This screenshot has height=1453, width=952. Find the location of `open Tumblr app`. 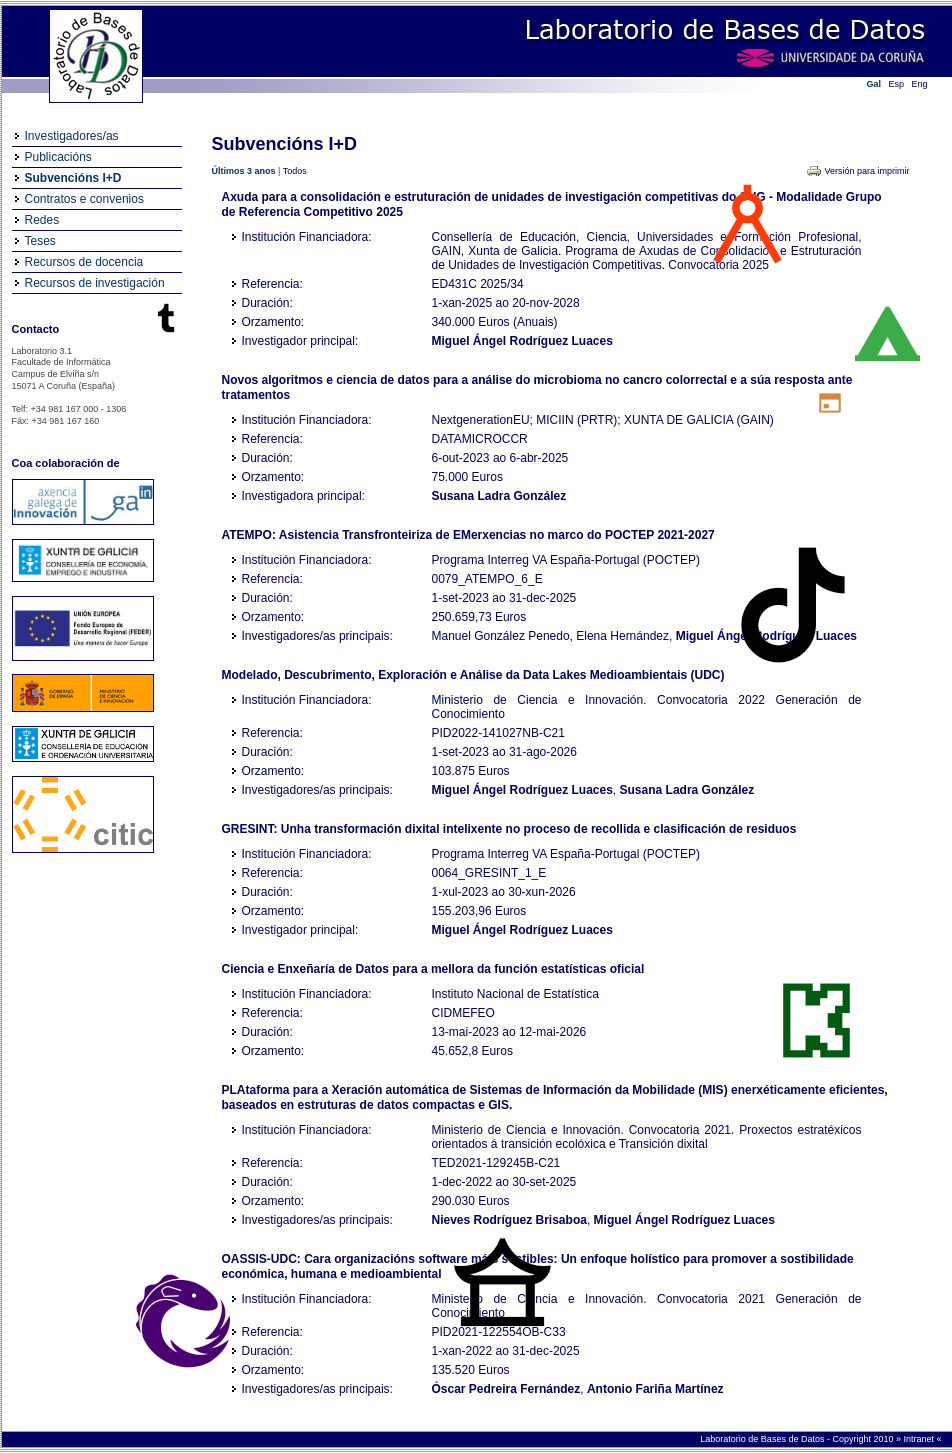

open Tumblr app is located at coordinates (166, 318).